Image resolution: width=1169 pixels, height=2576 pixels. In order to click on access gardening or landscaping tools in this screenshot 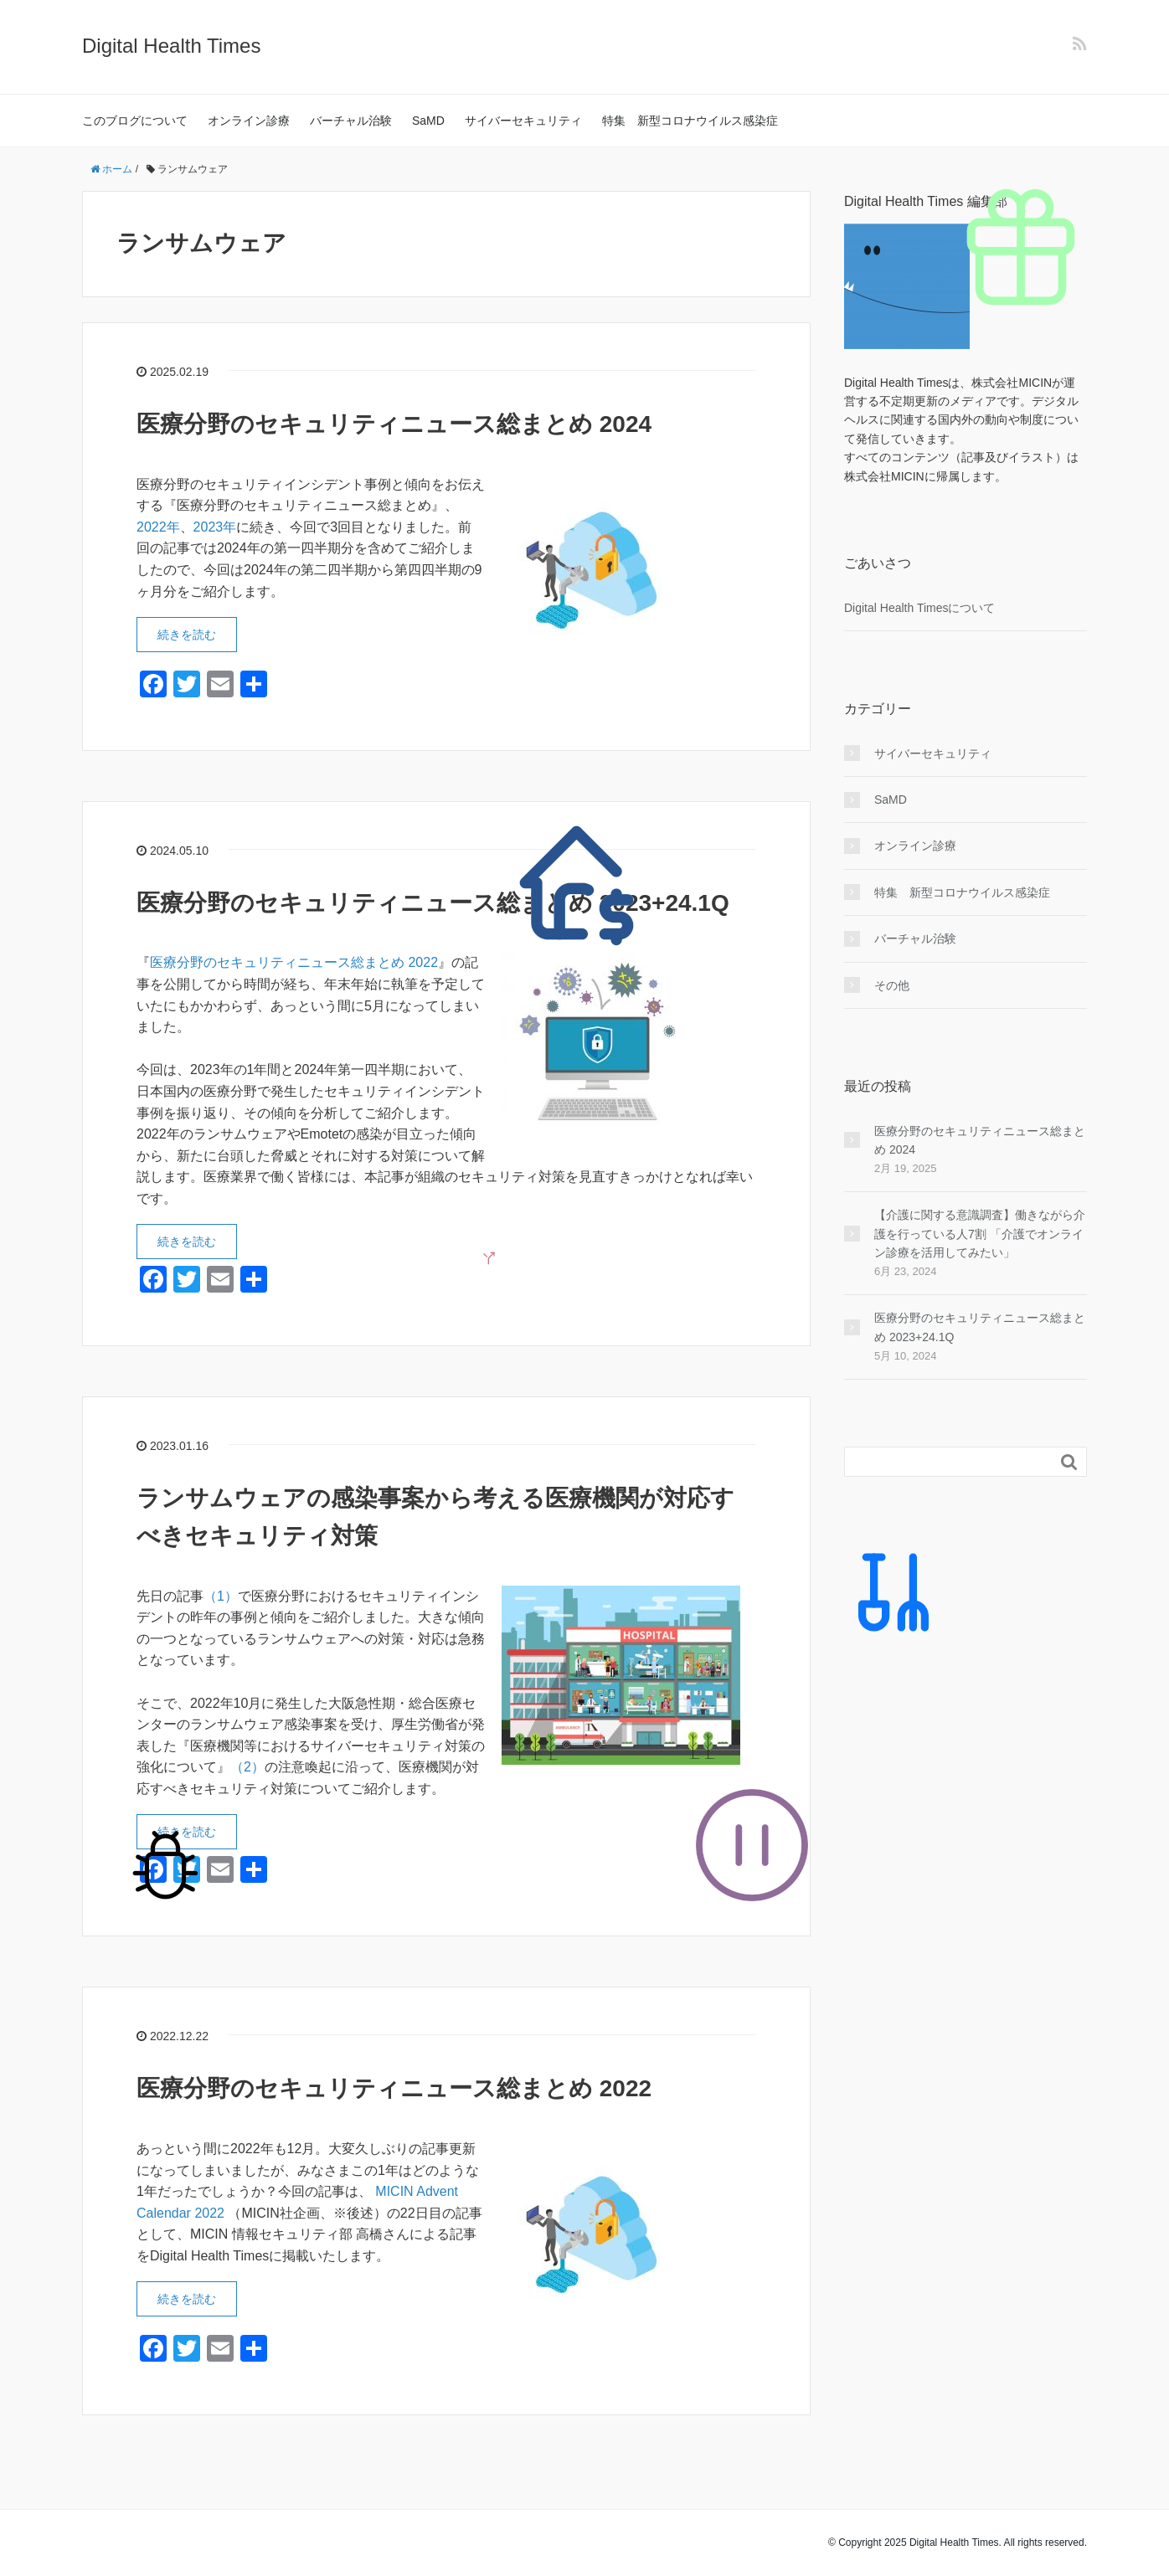, I will do `click(893, 1592)`.